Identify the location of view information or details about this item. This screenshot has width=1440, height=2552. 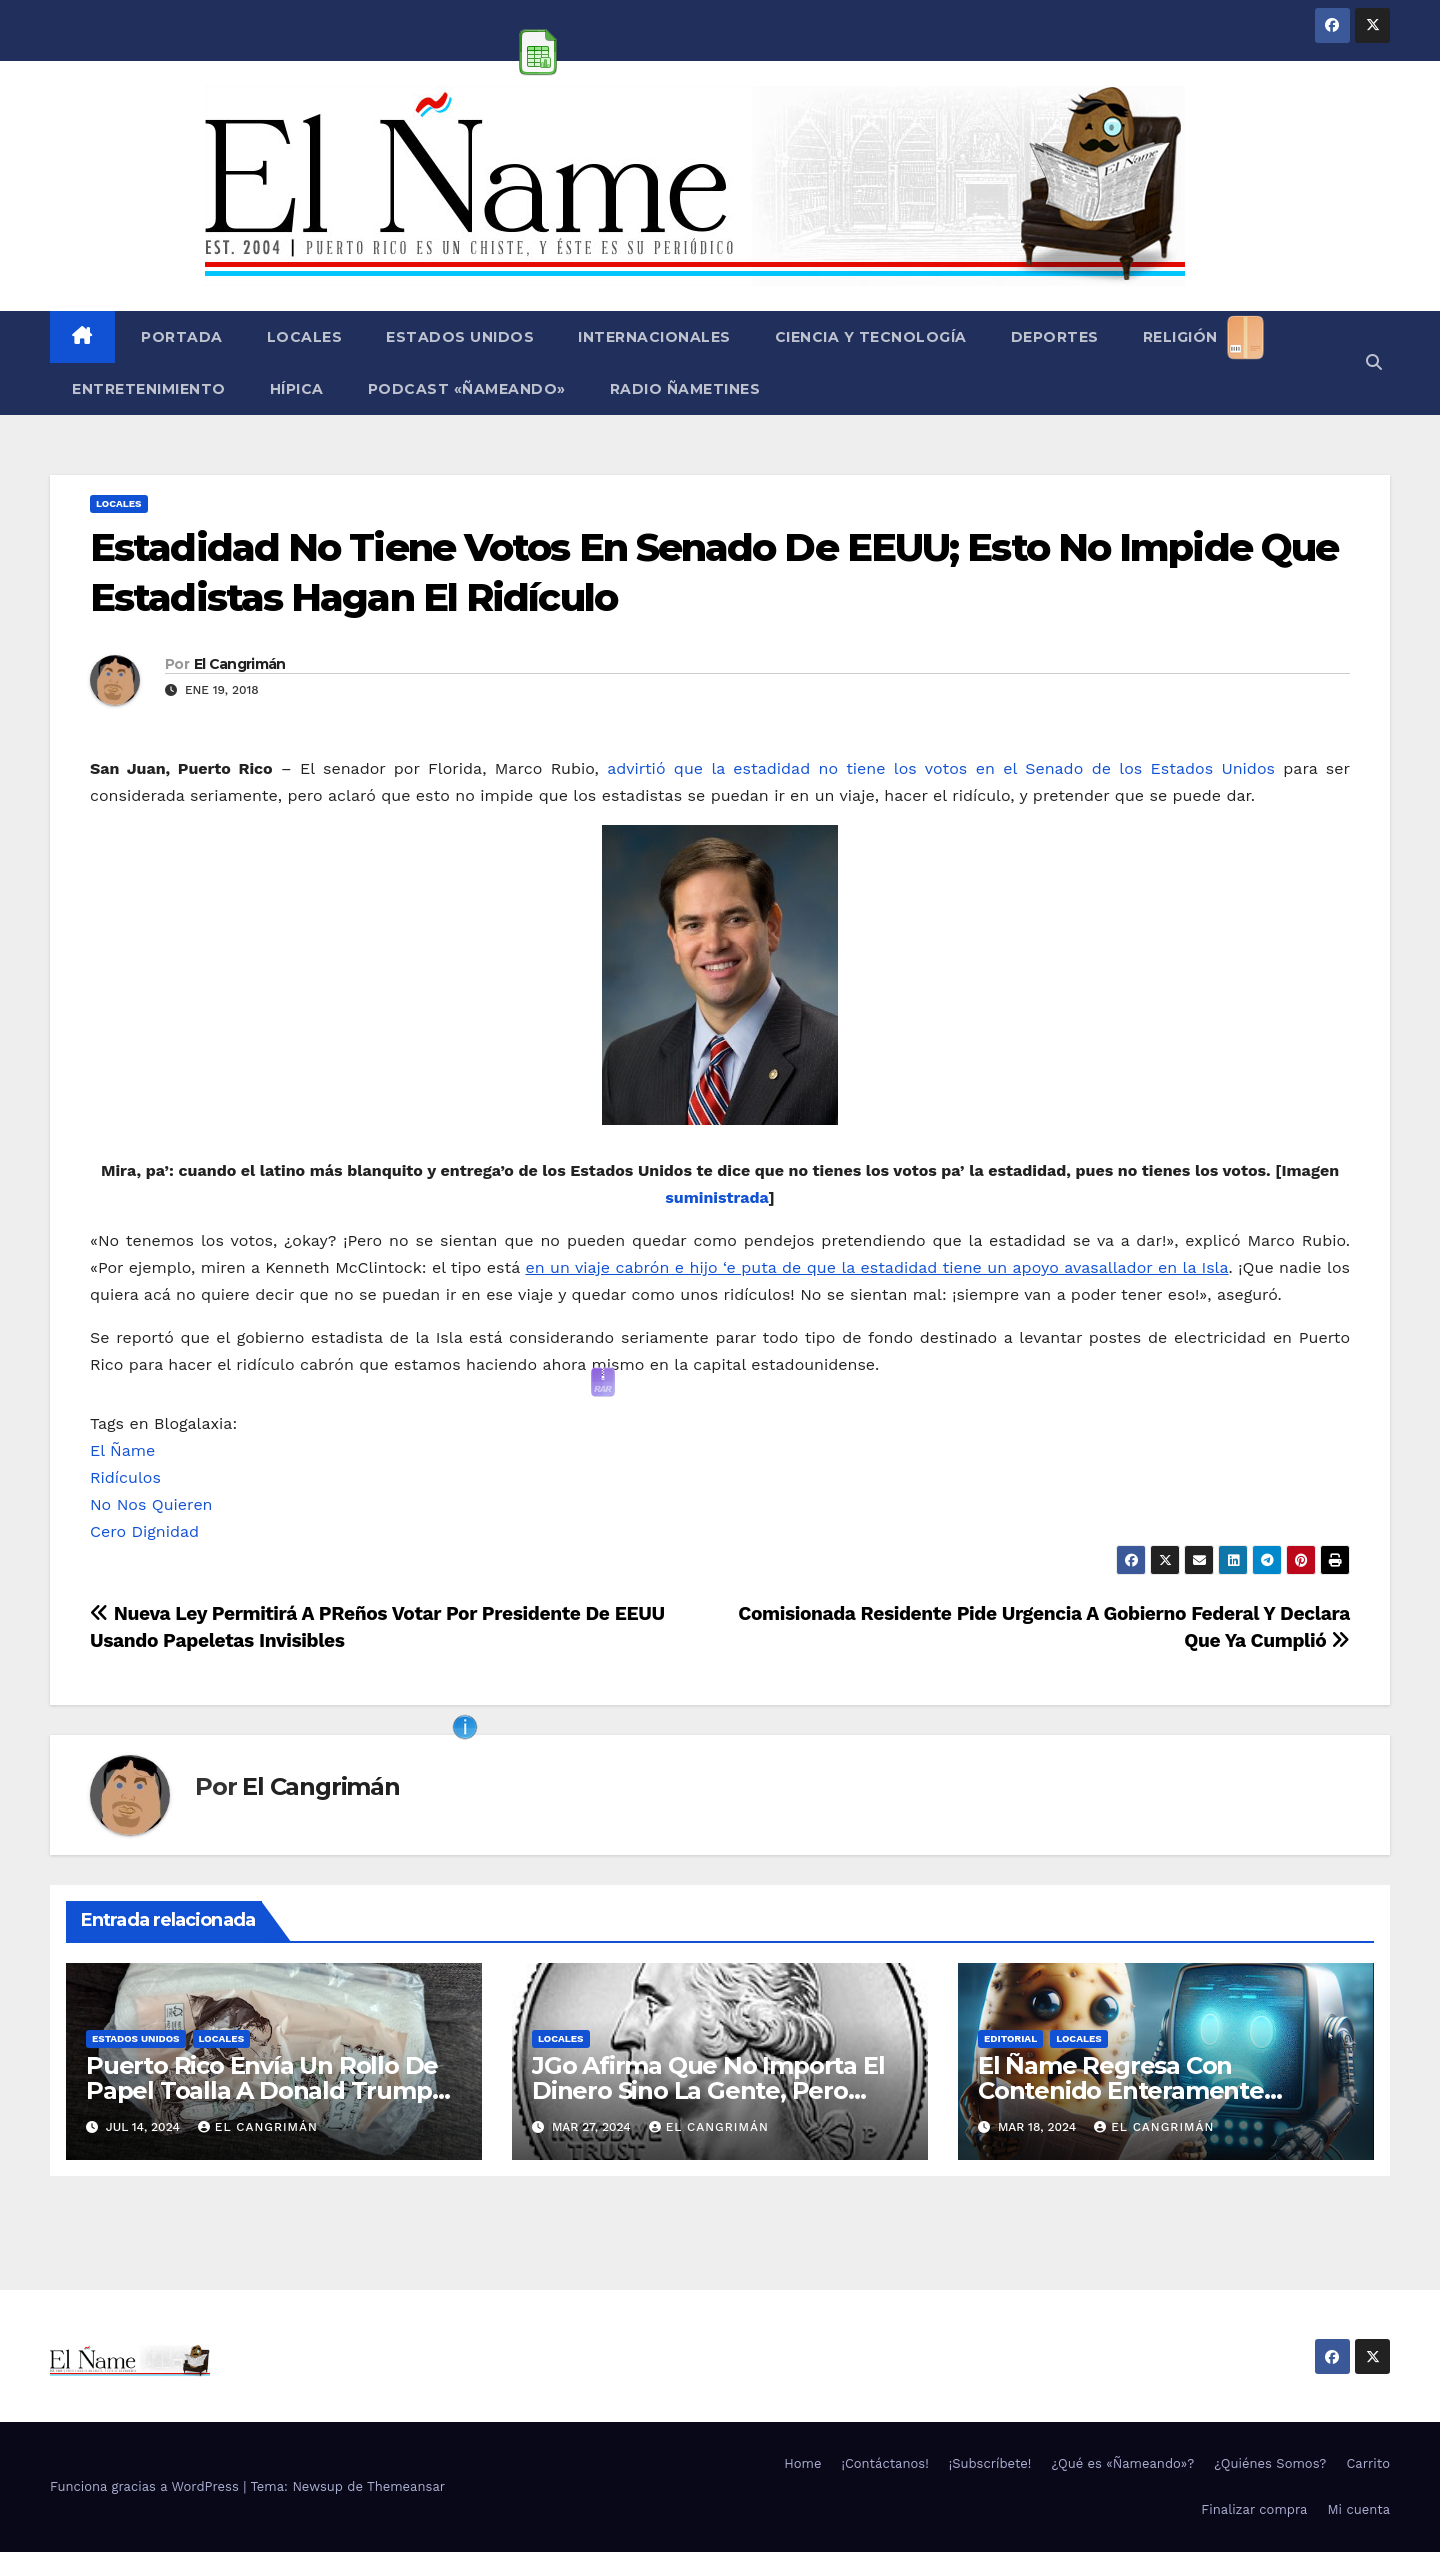
(465, 1727).